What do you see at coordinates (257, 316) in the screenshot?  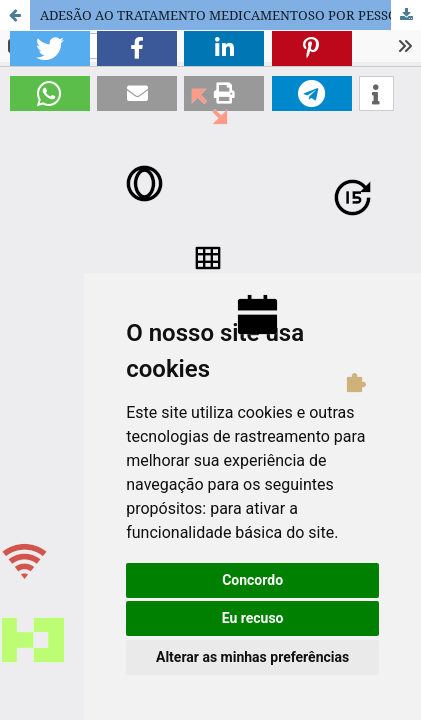 I see `open calendar` at bounding box center [257, 316].